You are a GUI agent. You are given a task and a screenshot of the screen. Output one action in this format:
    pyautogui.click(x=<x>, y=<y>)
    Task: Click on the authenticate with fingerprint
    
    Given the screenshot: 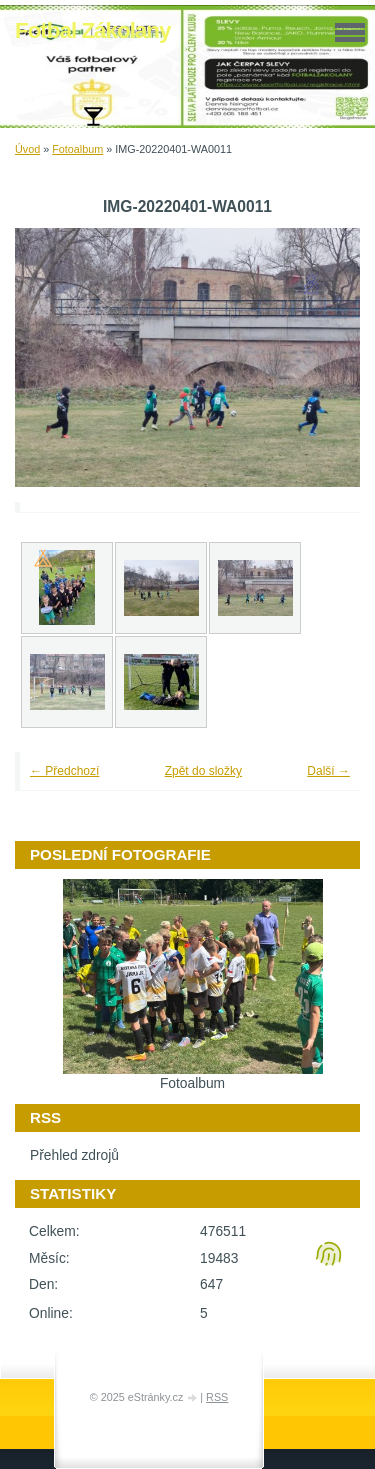 What is the action you would take?
    pyautogui.click(x=329, y=1254)
    